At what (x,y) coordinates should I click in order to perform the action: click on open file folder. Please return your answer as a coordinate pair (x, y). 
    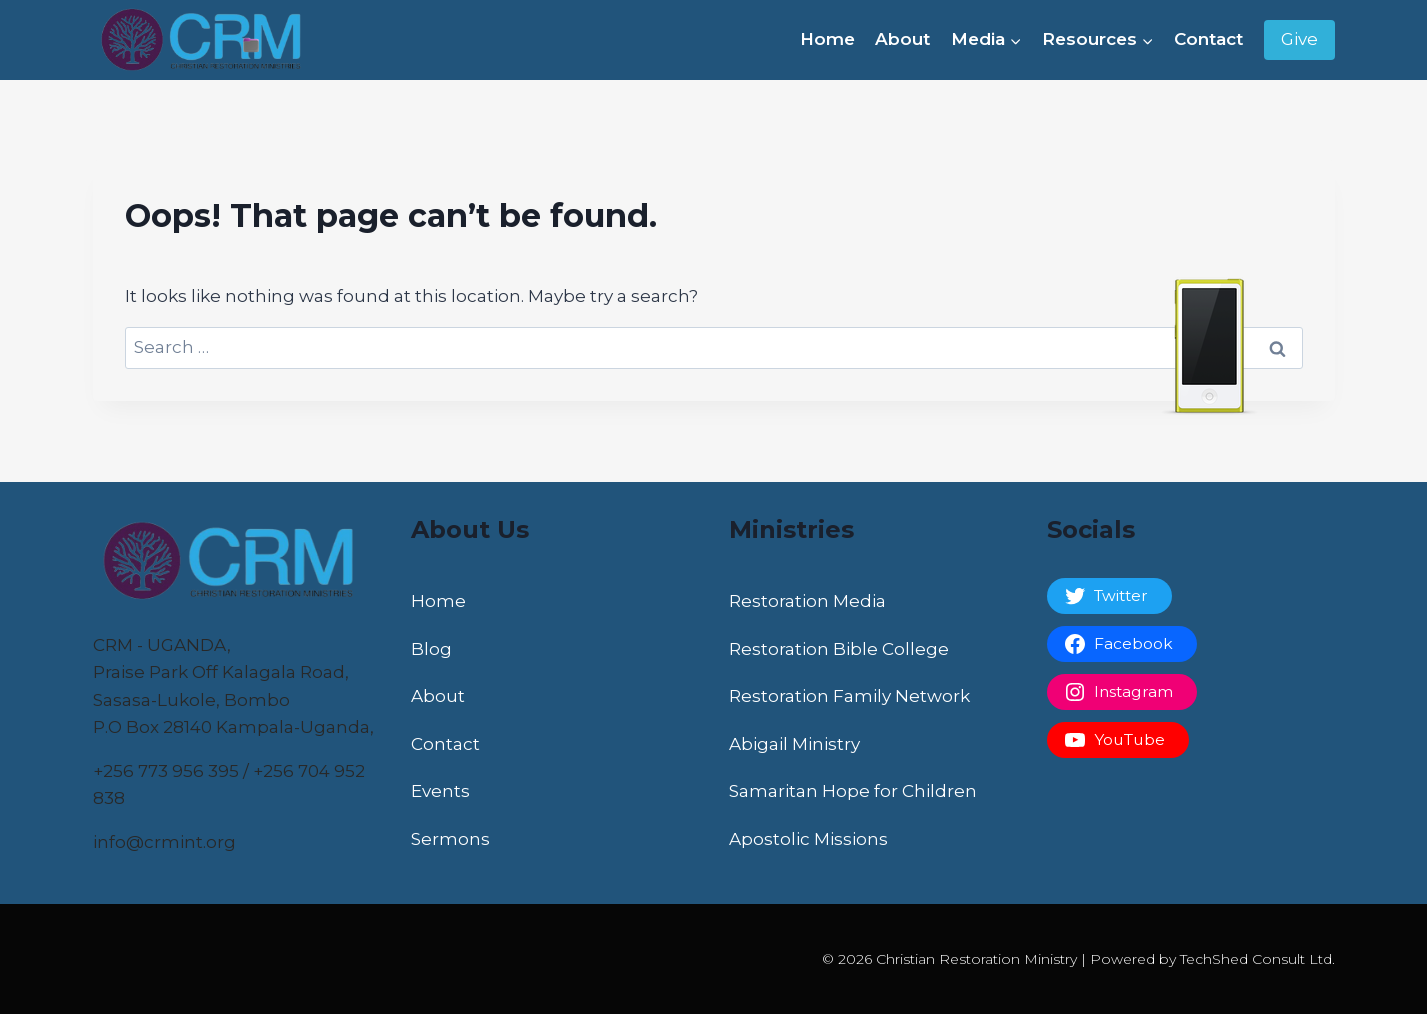
    Looking at the image, I should click on (251, 45).